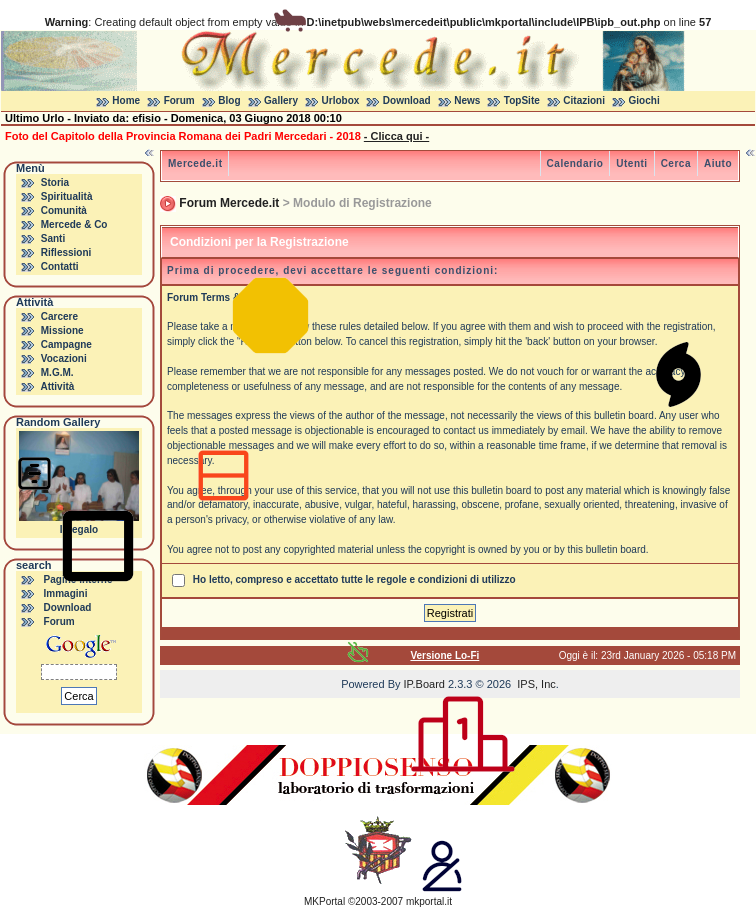 Image resolution: width=756 pixels, height=921 pixels. I want to click on split view horizontally, so click(223, 475).